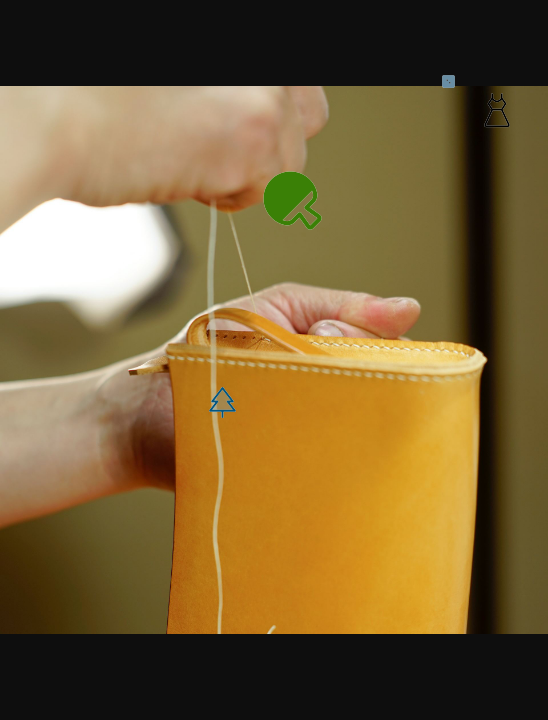  What do you see at coordinates (291, 199) in the screenshot?
I see `access ping pong or table tennis game` at bounding box center [291, 199].